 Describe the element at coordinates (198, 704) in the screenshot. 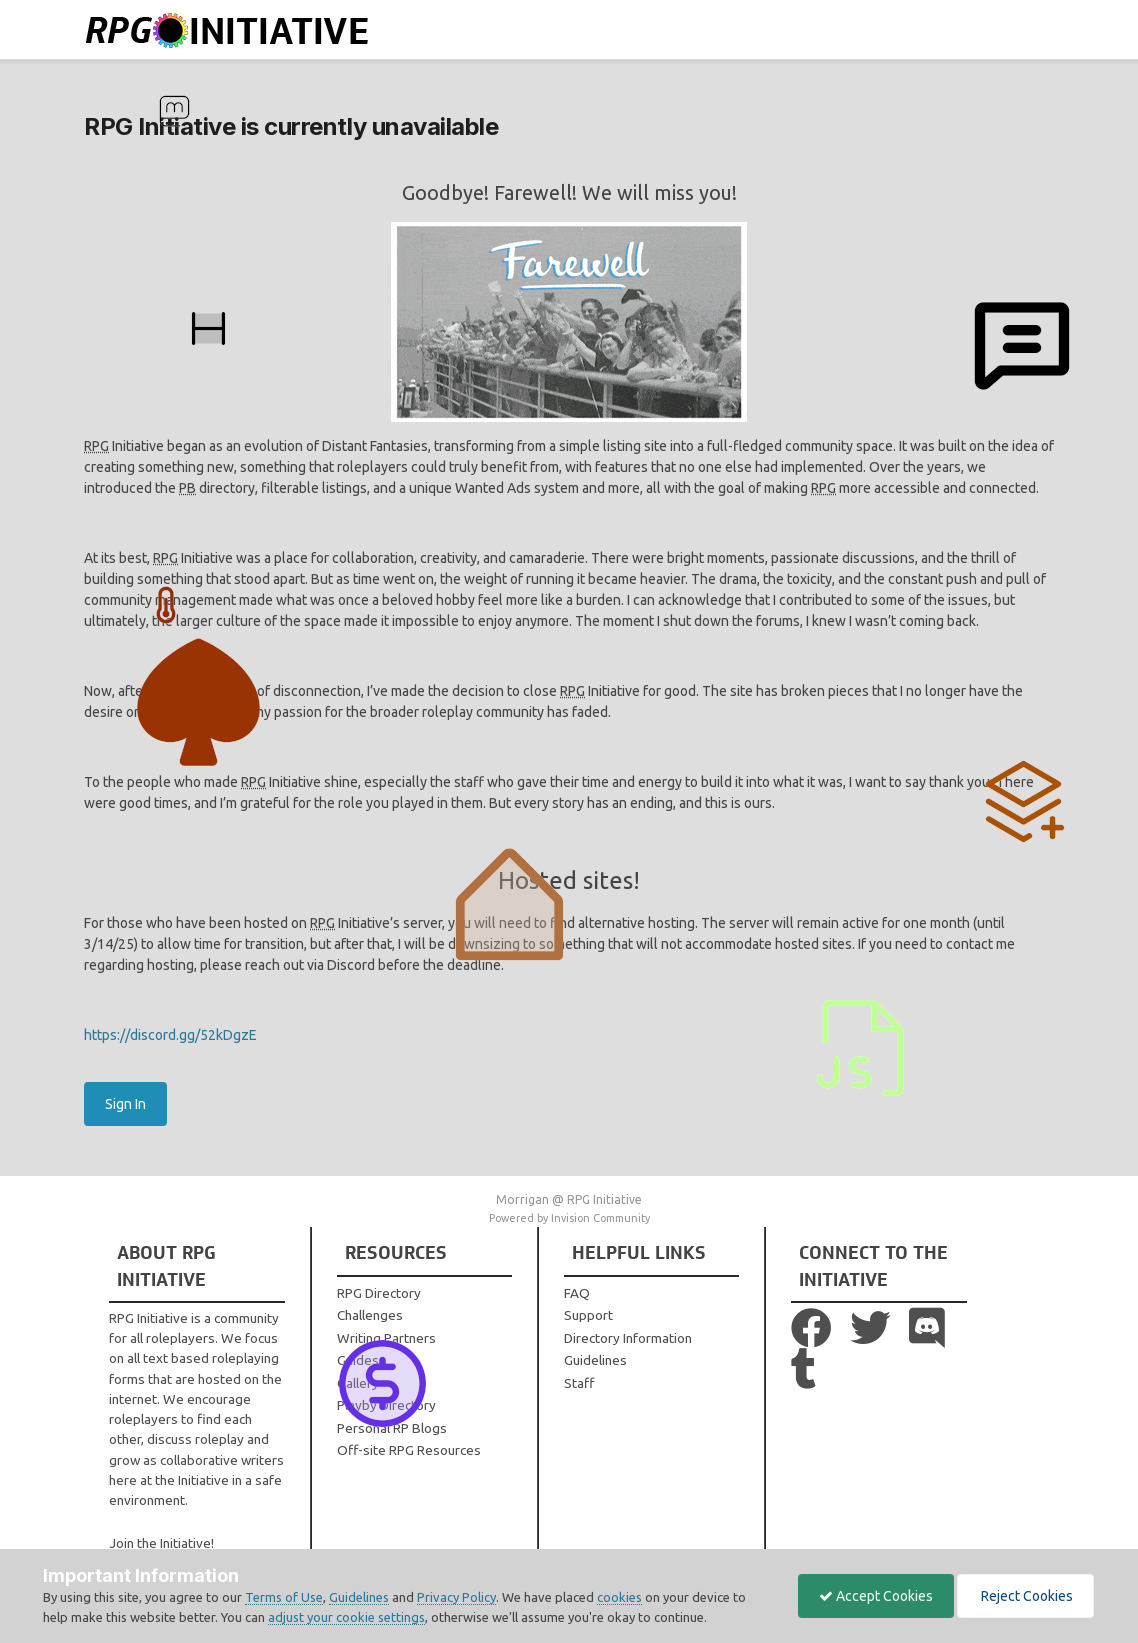

I see `play card games or access a cards app` at that location.